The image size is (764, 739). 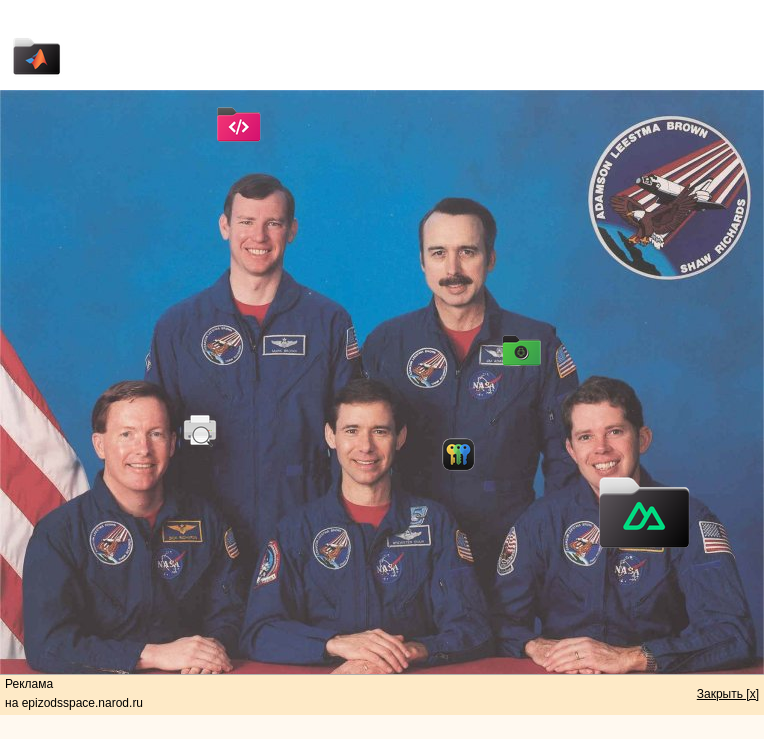 What do you see at coordinates (521, 351) in the screenshot?
I see `open android oreo system files folder` at bounding box center [521, 351].